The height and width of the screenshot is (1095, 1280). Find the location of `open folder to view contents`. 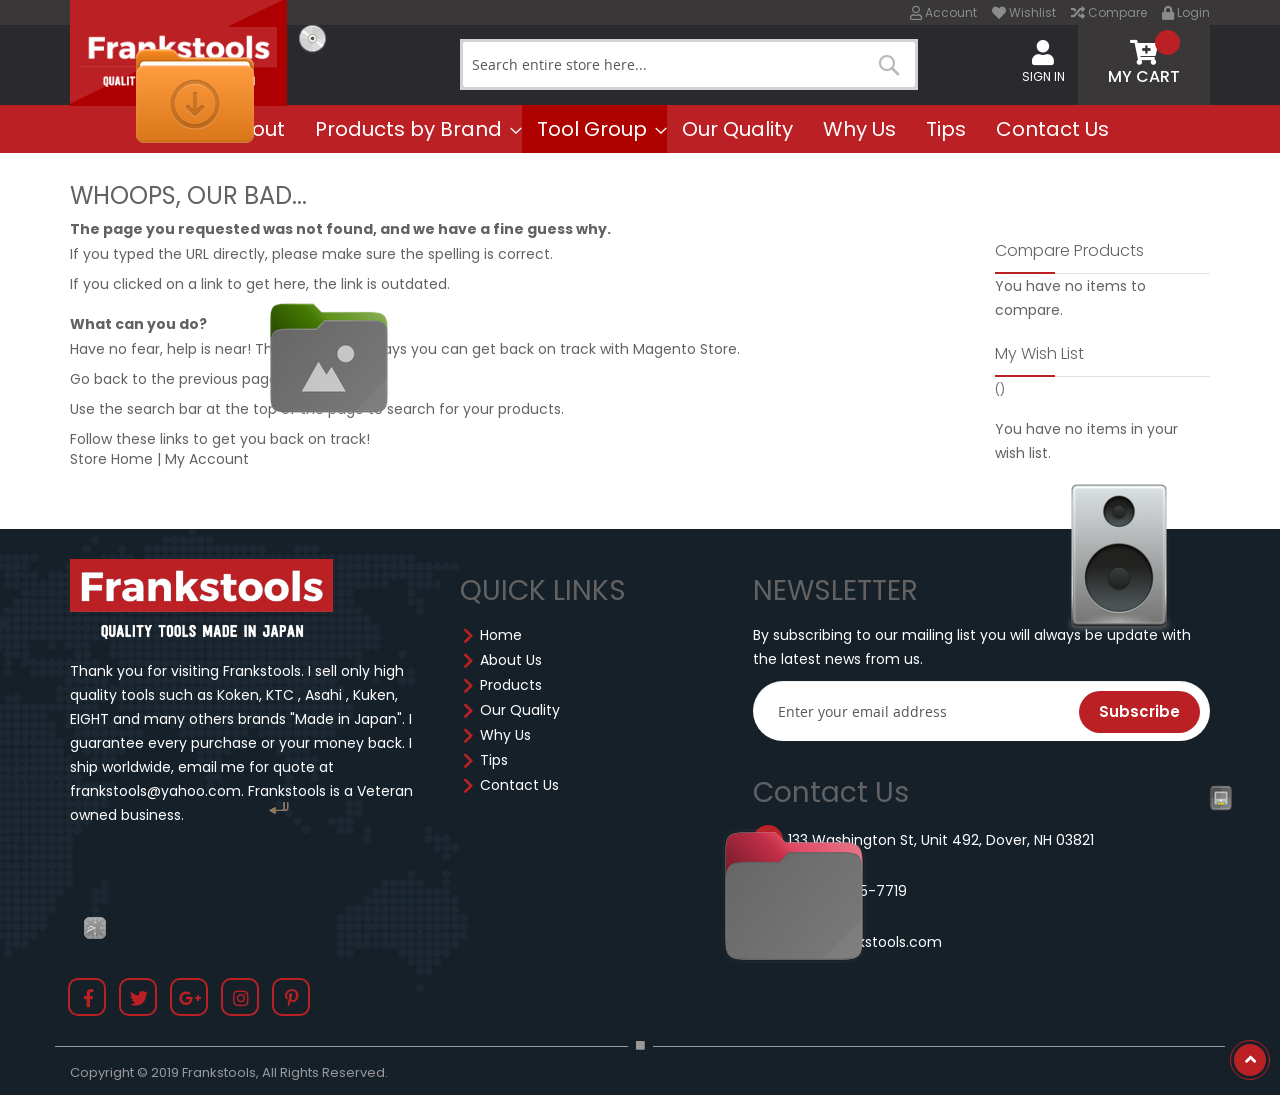

open folder to view contents is located at coordinates (794, 896).